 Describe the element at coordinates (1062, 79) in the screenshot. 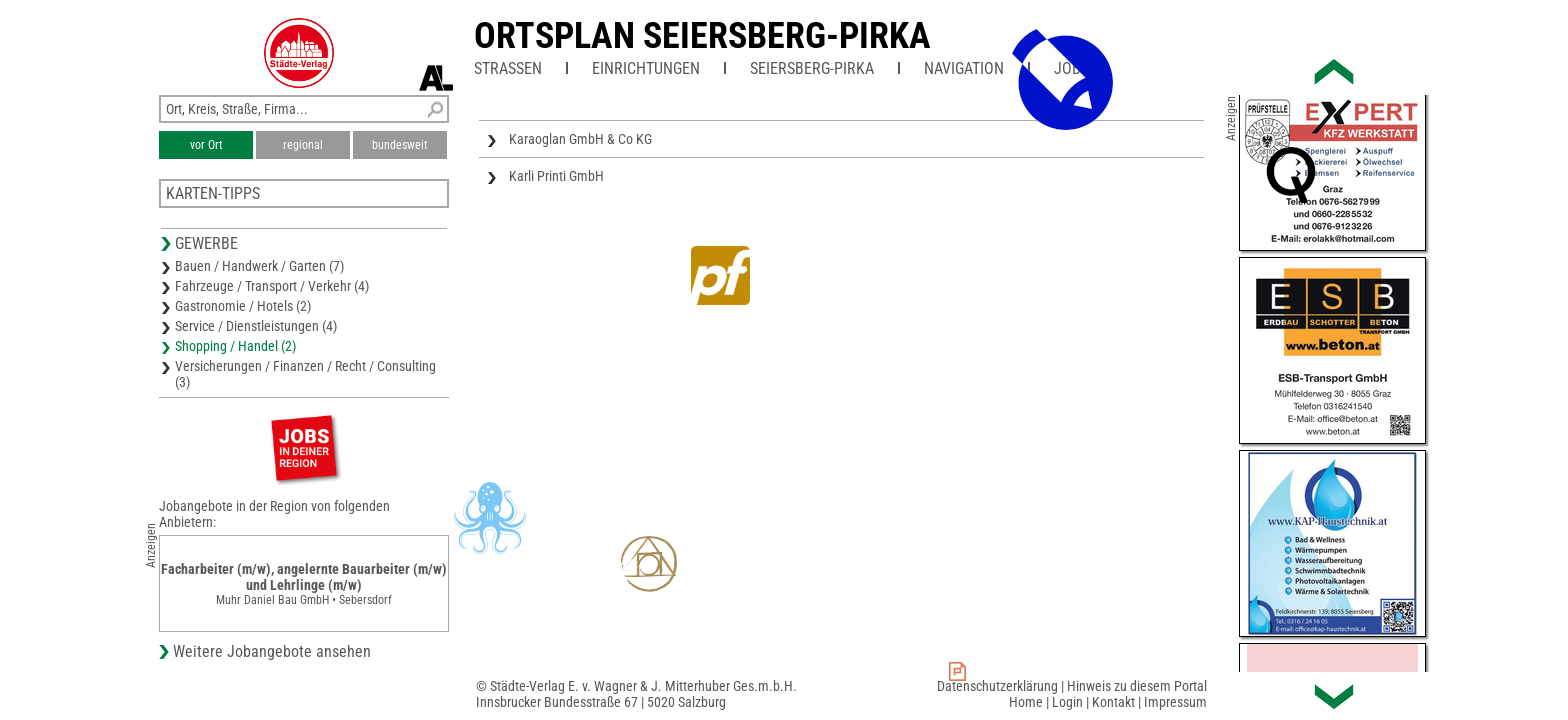

I see `open LiveJournal app` at that location.